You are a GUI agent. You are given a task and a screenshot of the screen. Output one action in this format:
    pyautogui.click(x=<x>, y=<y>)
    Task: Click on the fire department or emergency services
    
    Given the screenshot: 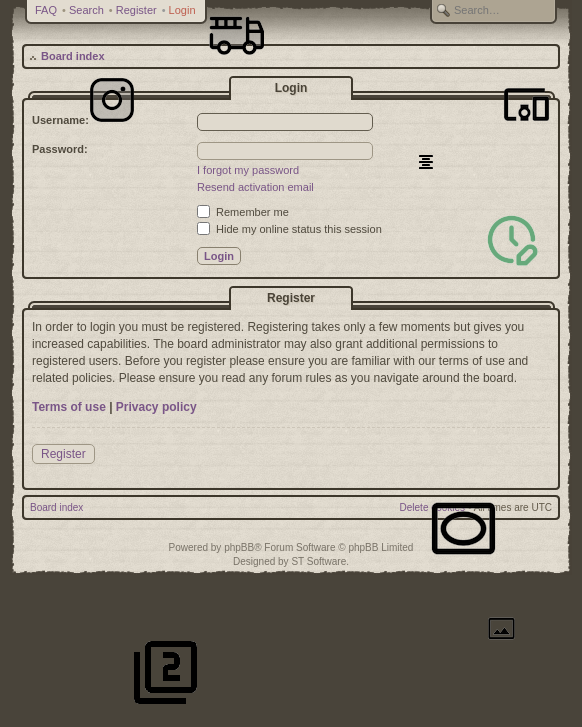 What is the action you would take?
    pyautogui.click(x=235, y=33)
    